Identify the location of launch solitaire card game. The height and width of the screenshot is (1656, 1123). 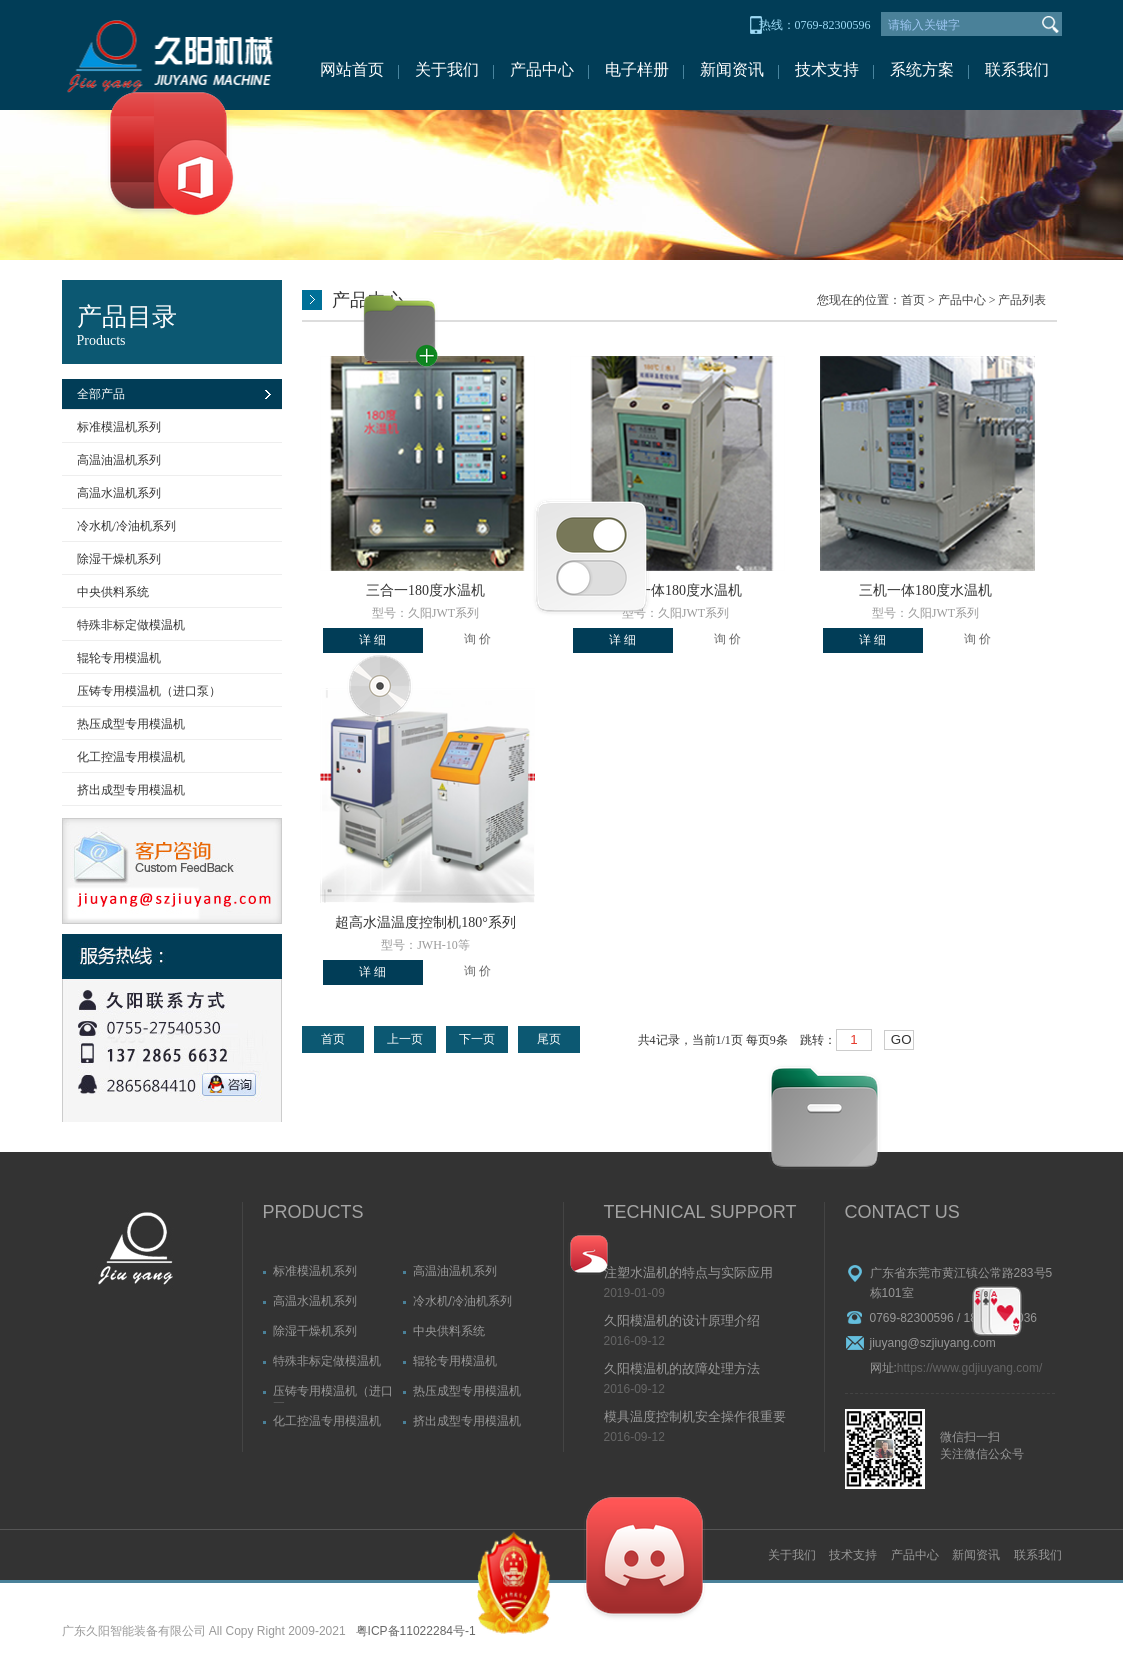
(997, 1311).